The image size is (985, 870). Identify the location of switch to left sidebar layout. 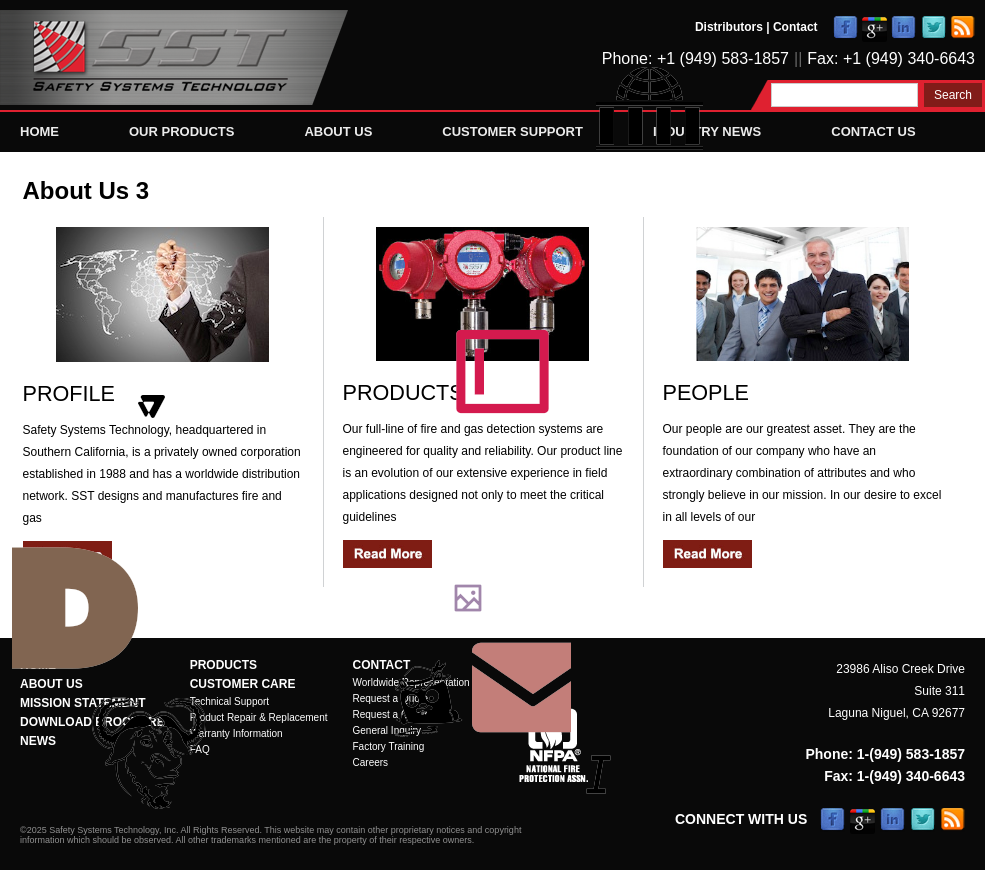
(502, 371).